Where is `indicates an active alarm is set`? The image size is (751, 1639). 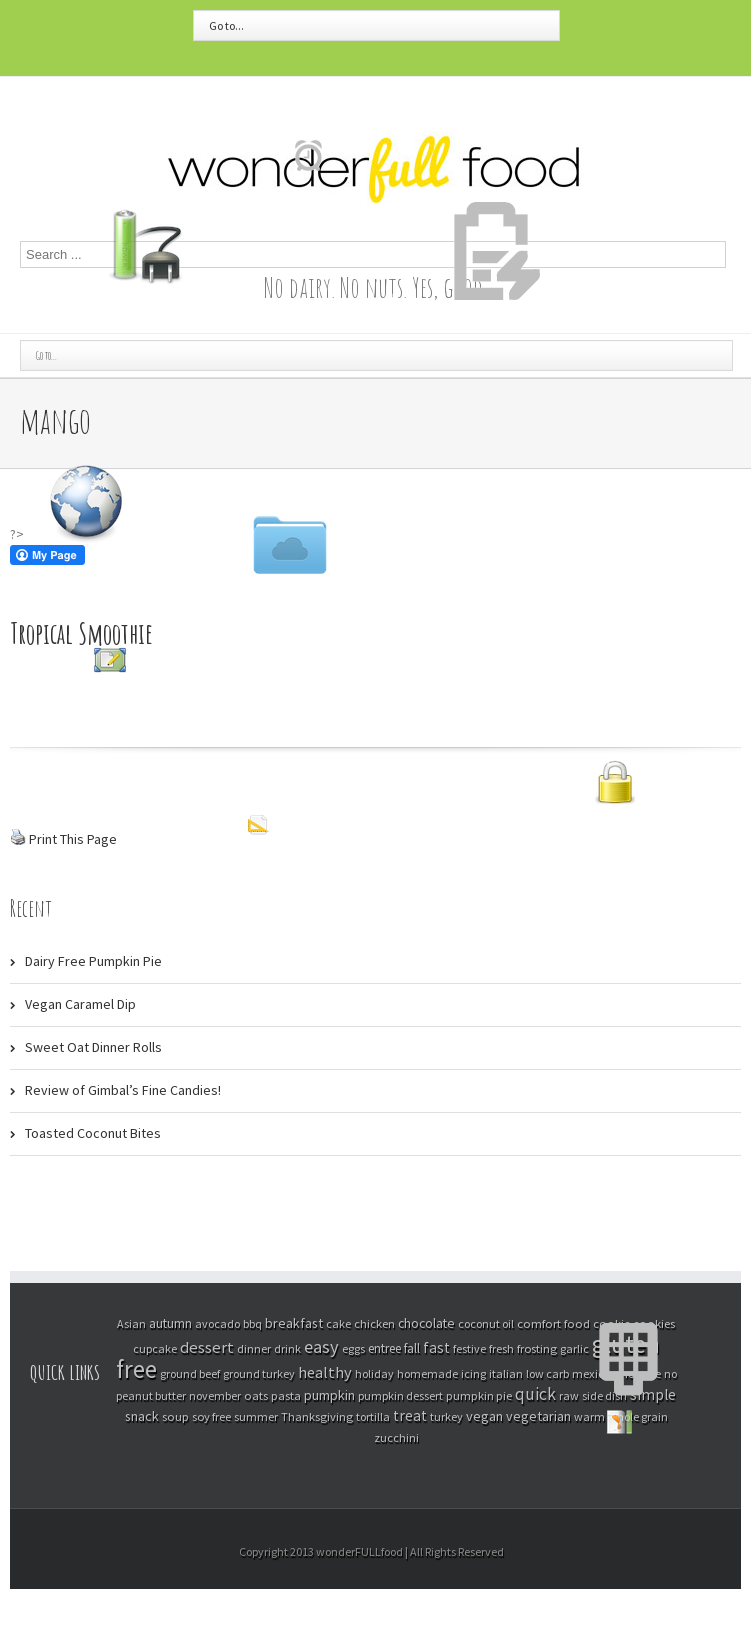 indicates an active alarm is set is located at coordinates (309, 154).